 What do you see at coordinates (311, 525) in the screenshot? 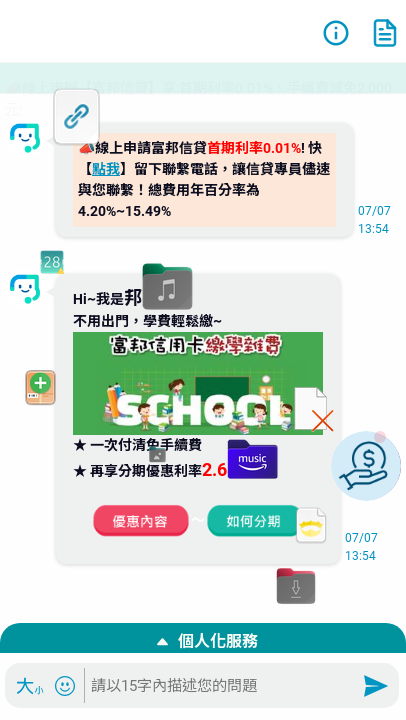
I see `nim programming language source file` at bounding box center [311, 525].